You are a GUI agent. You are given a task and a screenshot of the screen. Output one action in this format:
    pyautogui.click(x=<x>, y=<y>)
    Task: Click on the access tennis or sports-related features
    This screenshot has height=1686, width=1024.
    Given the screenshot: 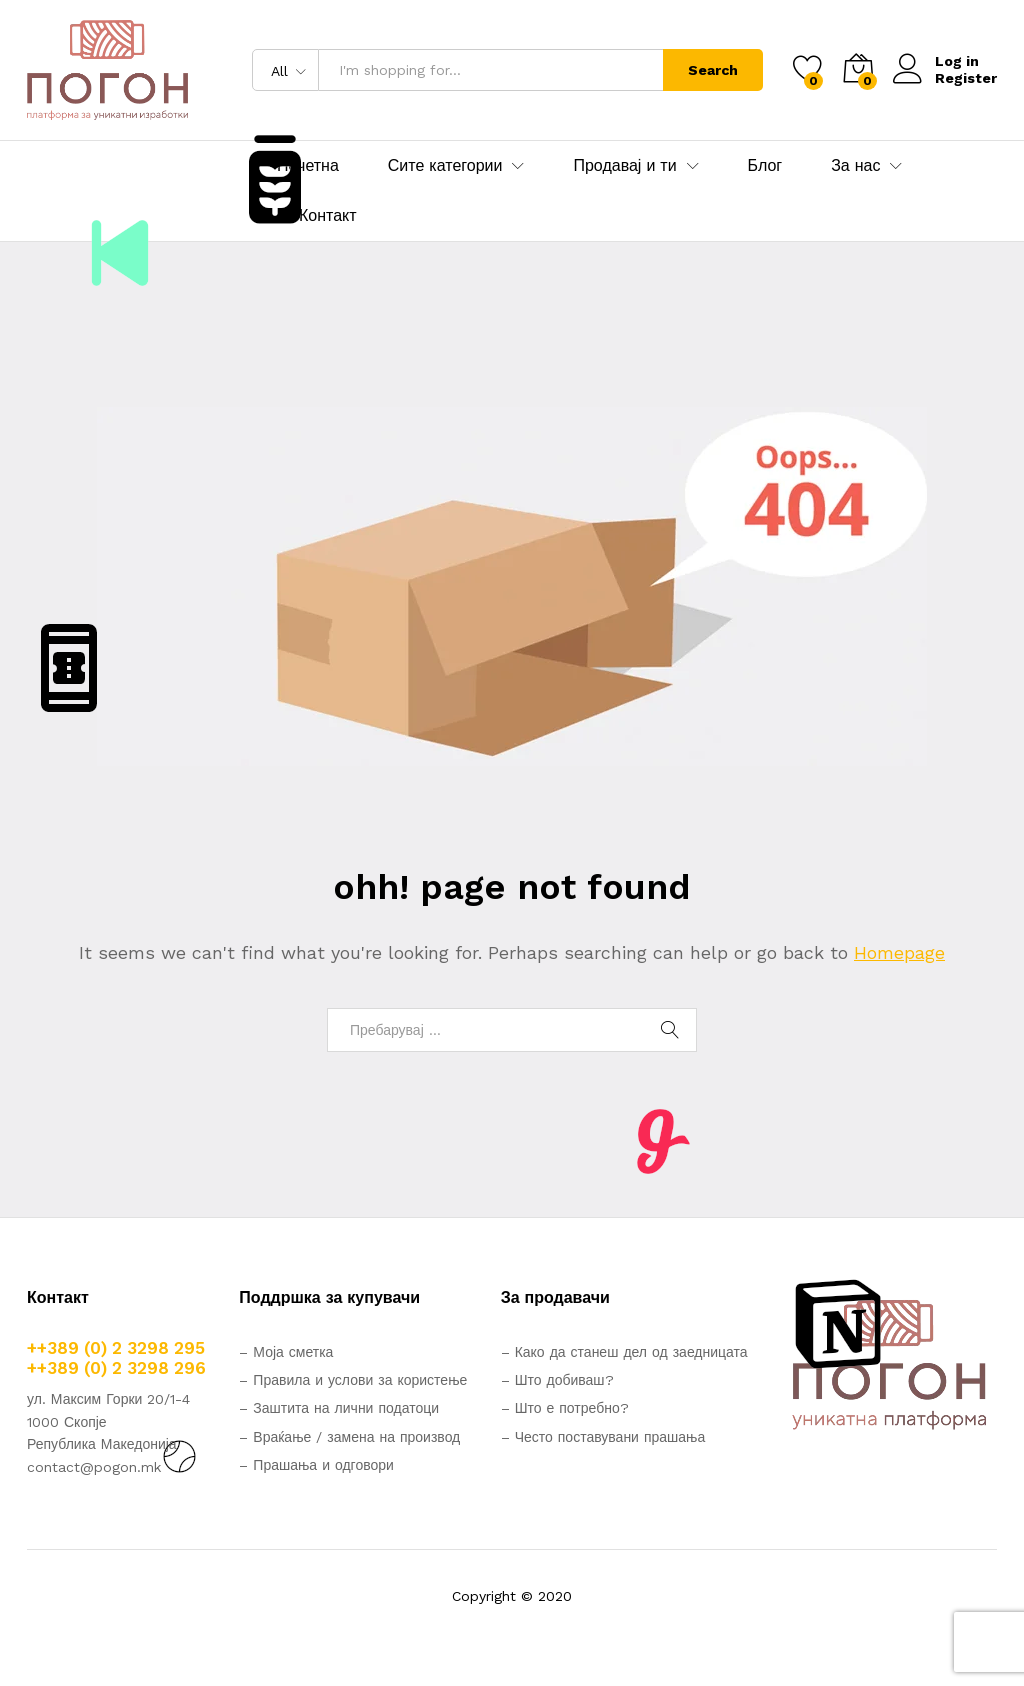 What is the action you would take?
    pyautogui.click(x=179, y=1456)
    